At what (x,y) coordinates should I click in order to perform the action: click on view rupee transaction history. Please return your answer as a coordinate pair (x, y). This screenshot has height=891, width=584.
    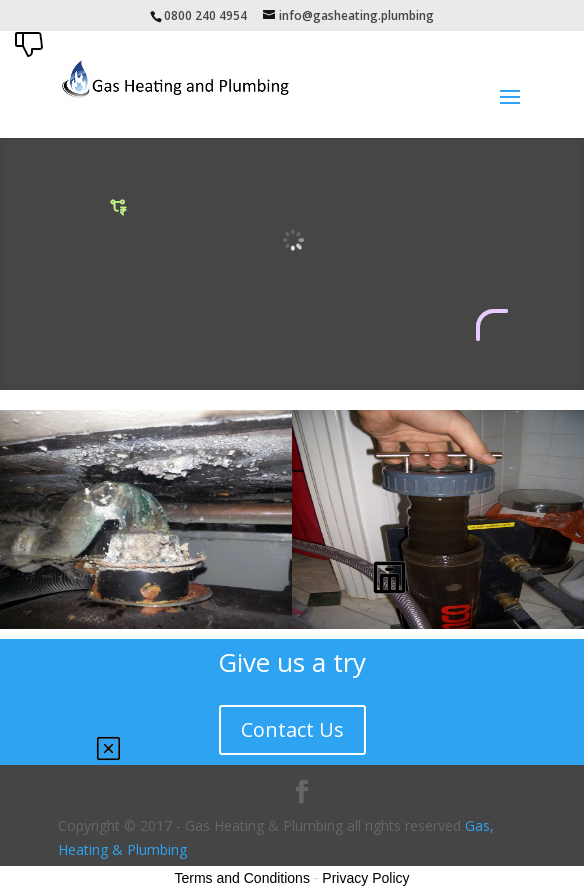
    Looking at the image, I should click on (118, 207).